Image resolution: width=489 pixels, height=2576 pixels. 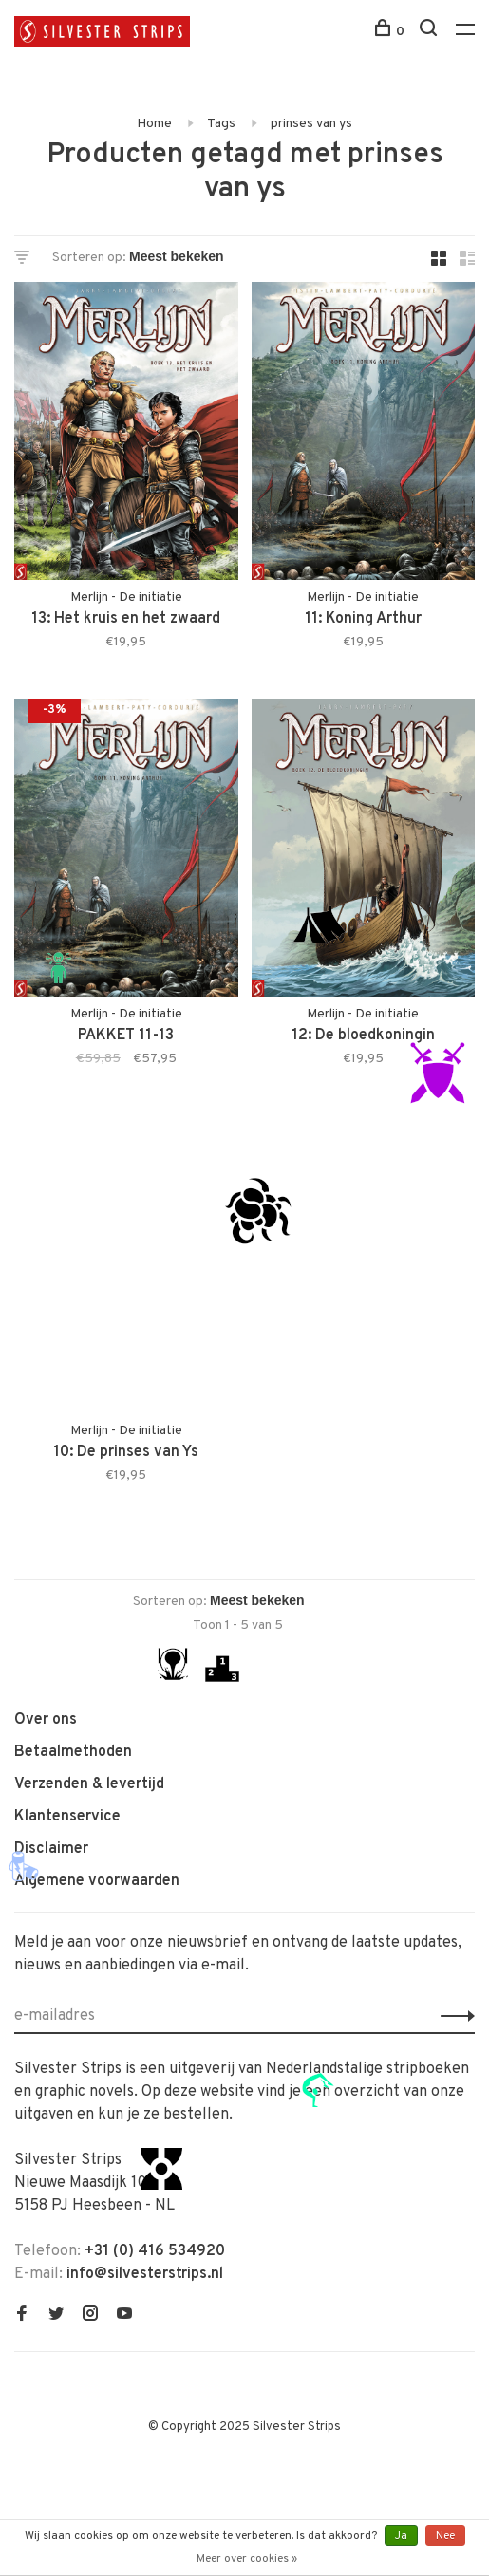 I want to click on indicates smart or intelligent feature enabled, so click(x=58, y=967).